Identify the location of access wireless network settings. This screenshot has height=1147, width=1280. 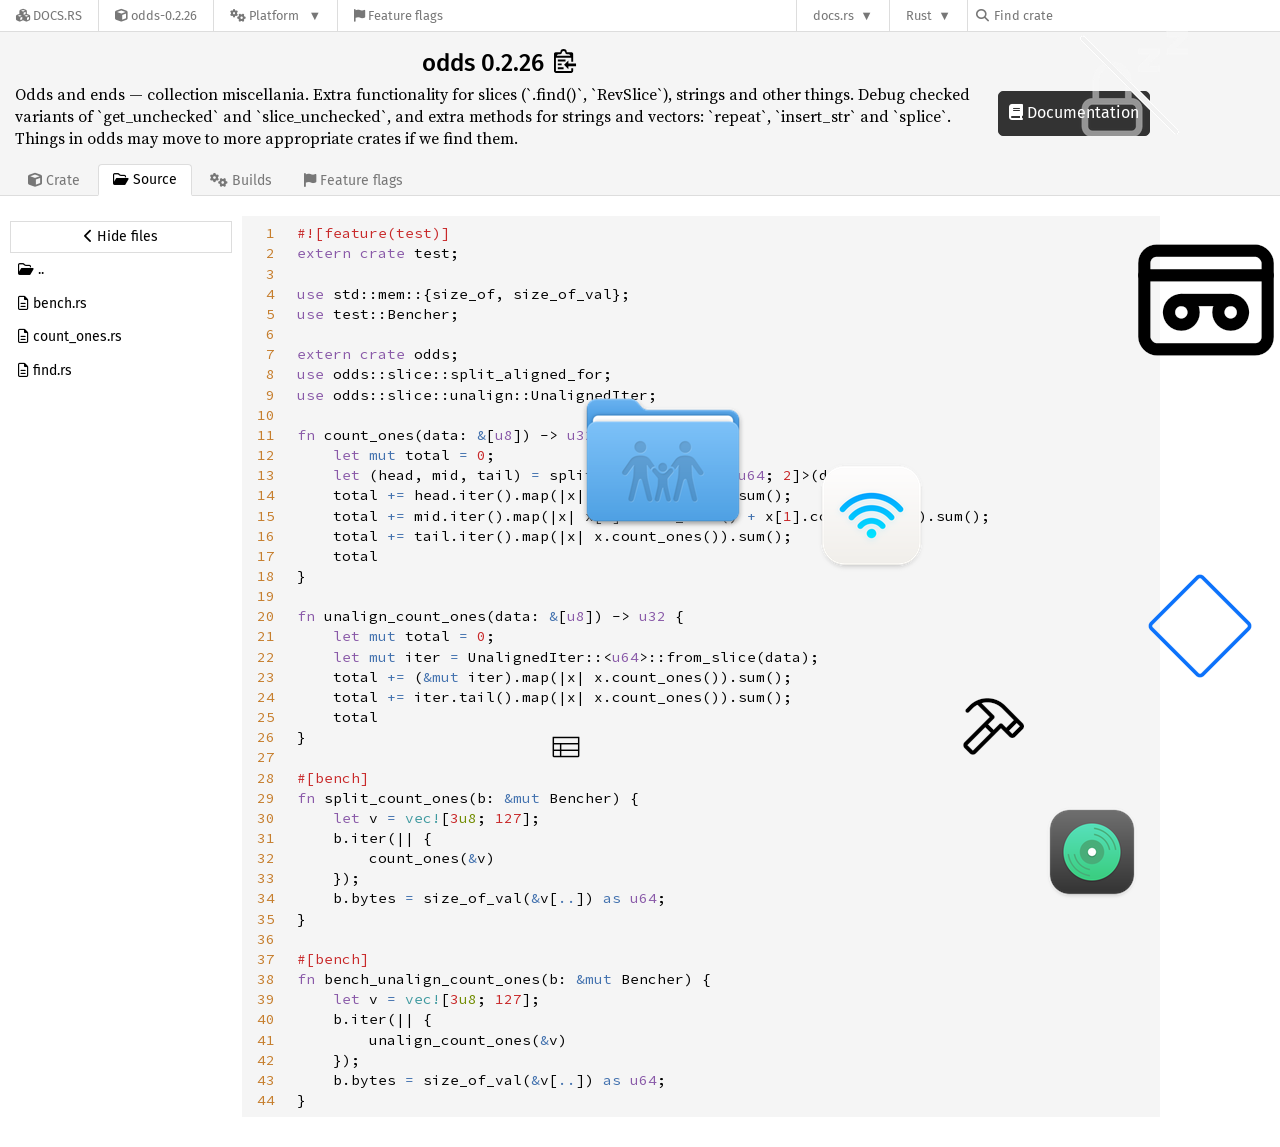
(871, 515).